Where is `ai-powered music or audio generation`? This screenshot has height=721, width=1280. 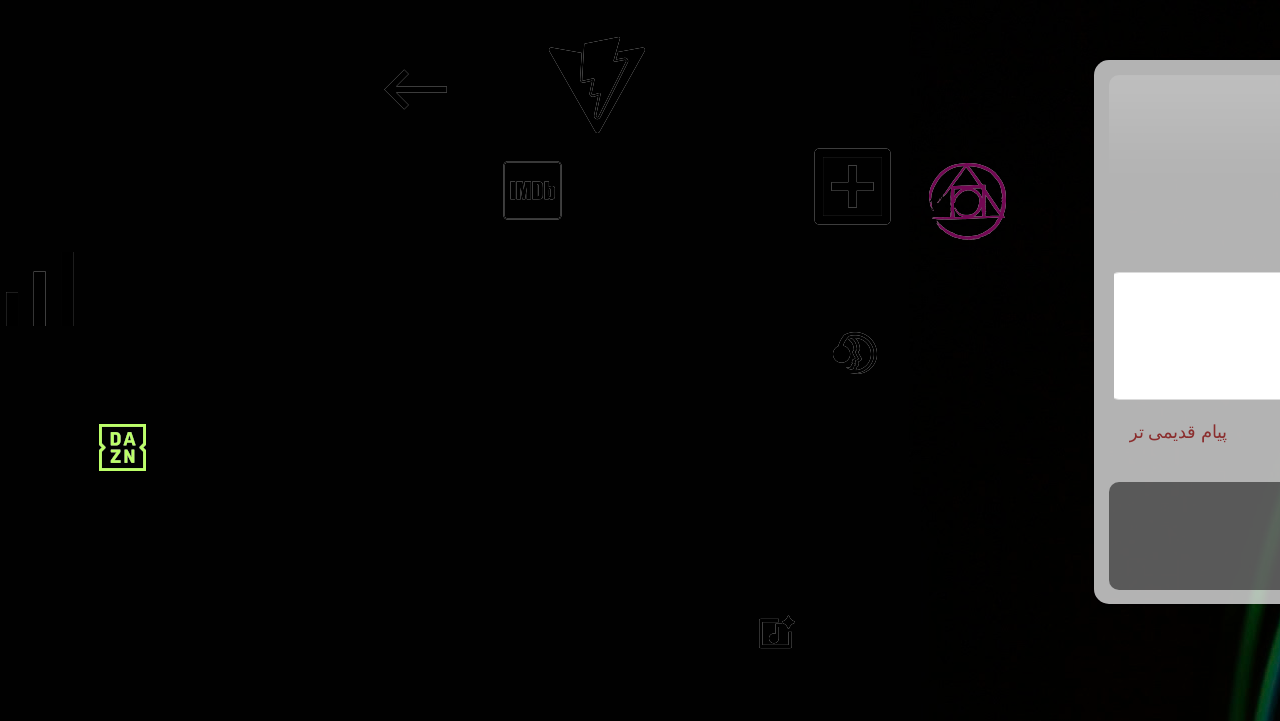
ai-powered music or audio generation is located at coordinates (775, 633).